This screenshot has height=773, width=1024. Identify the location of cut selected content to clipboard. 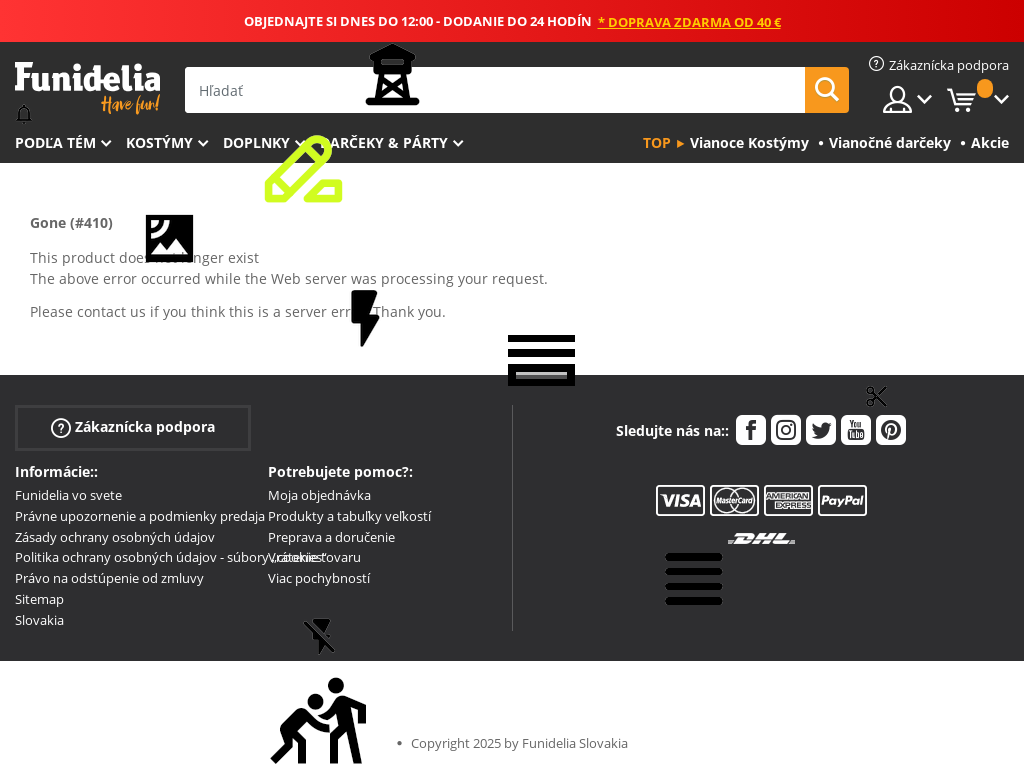
(876, 396).